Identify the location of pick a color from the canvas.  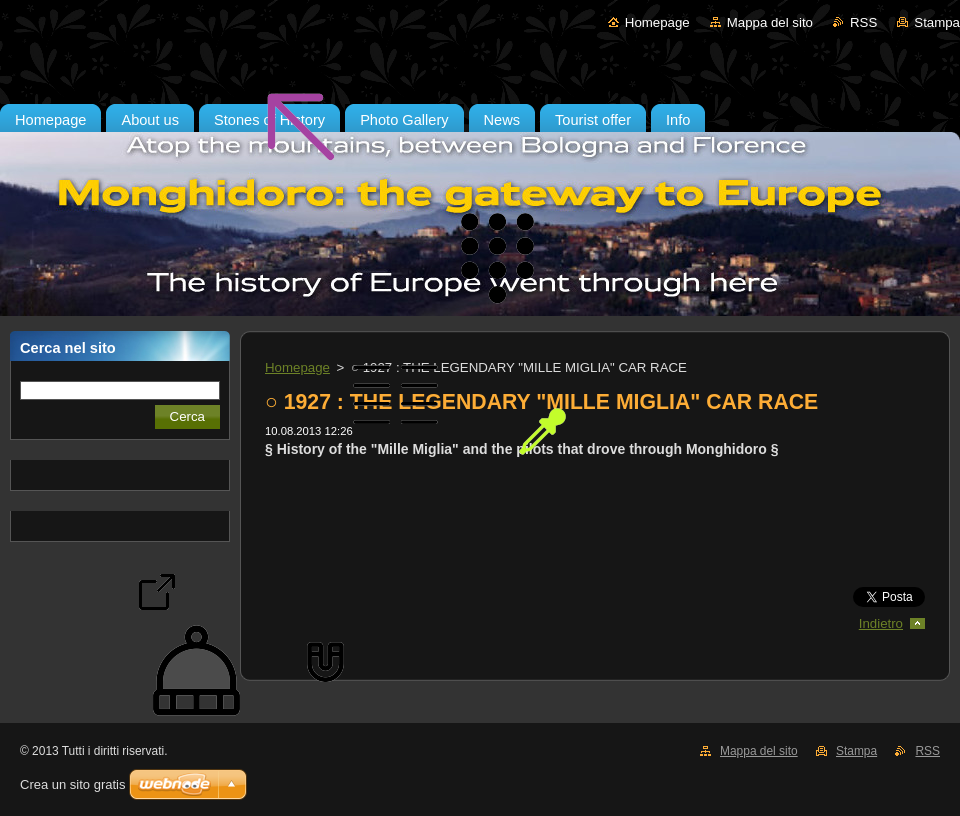
(542, 431).